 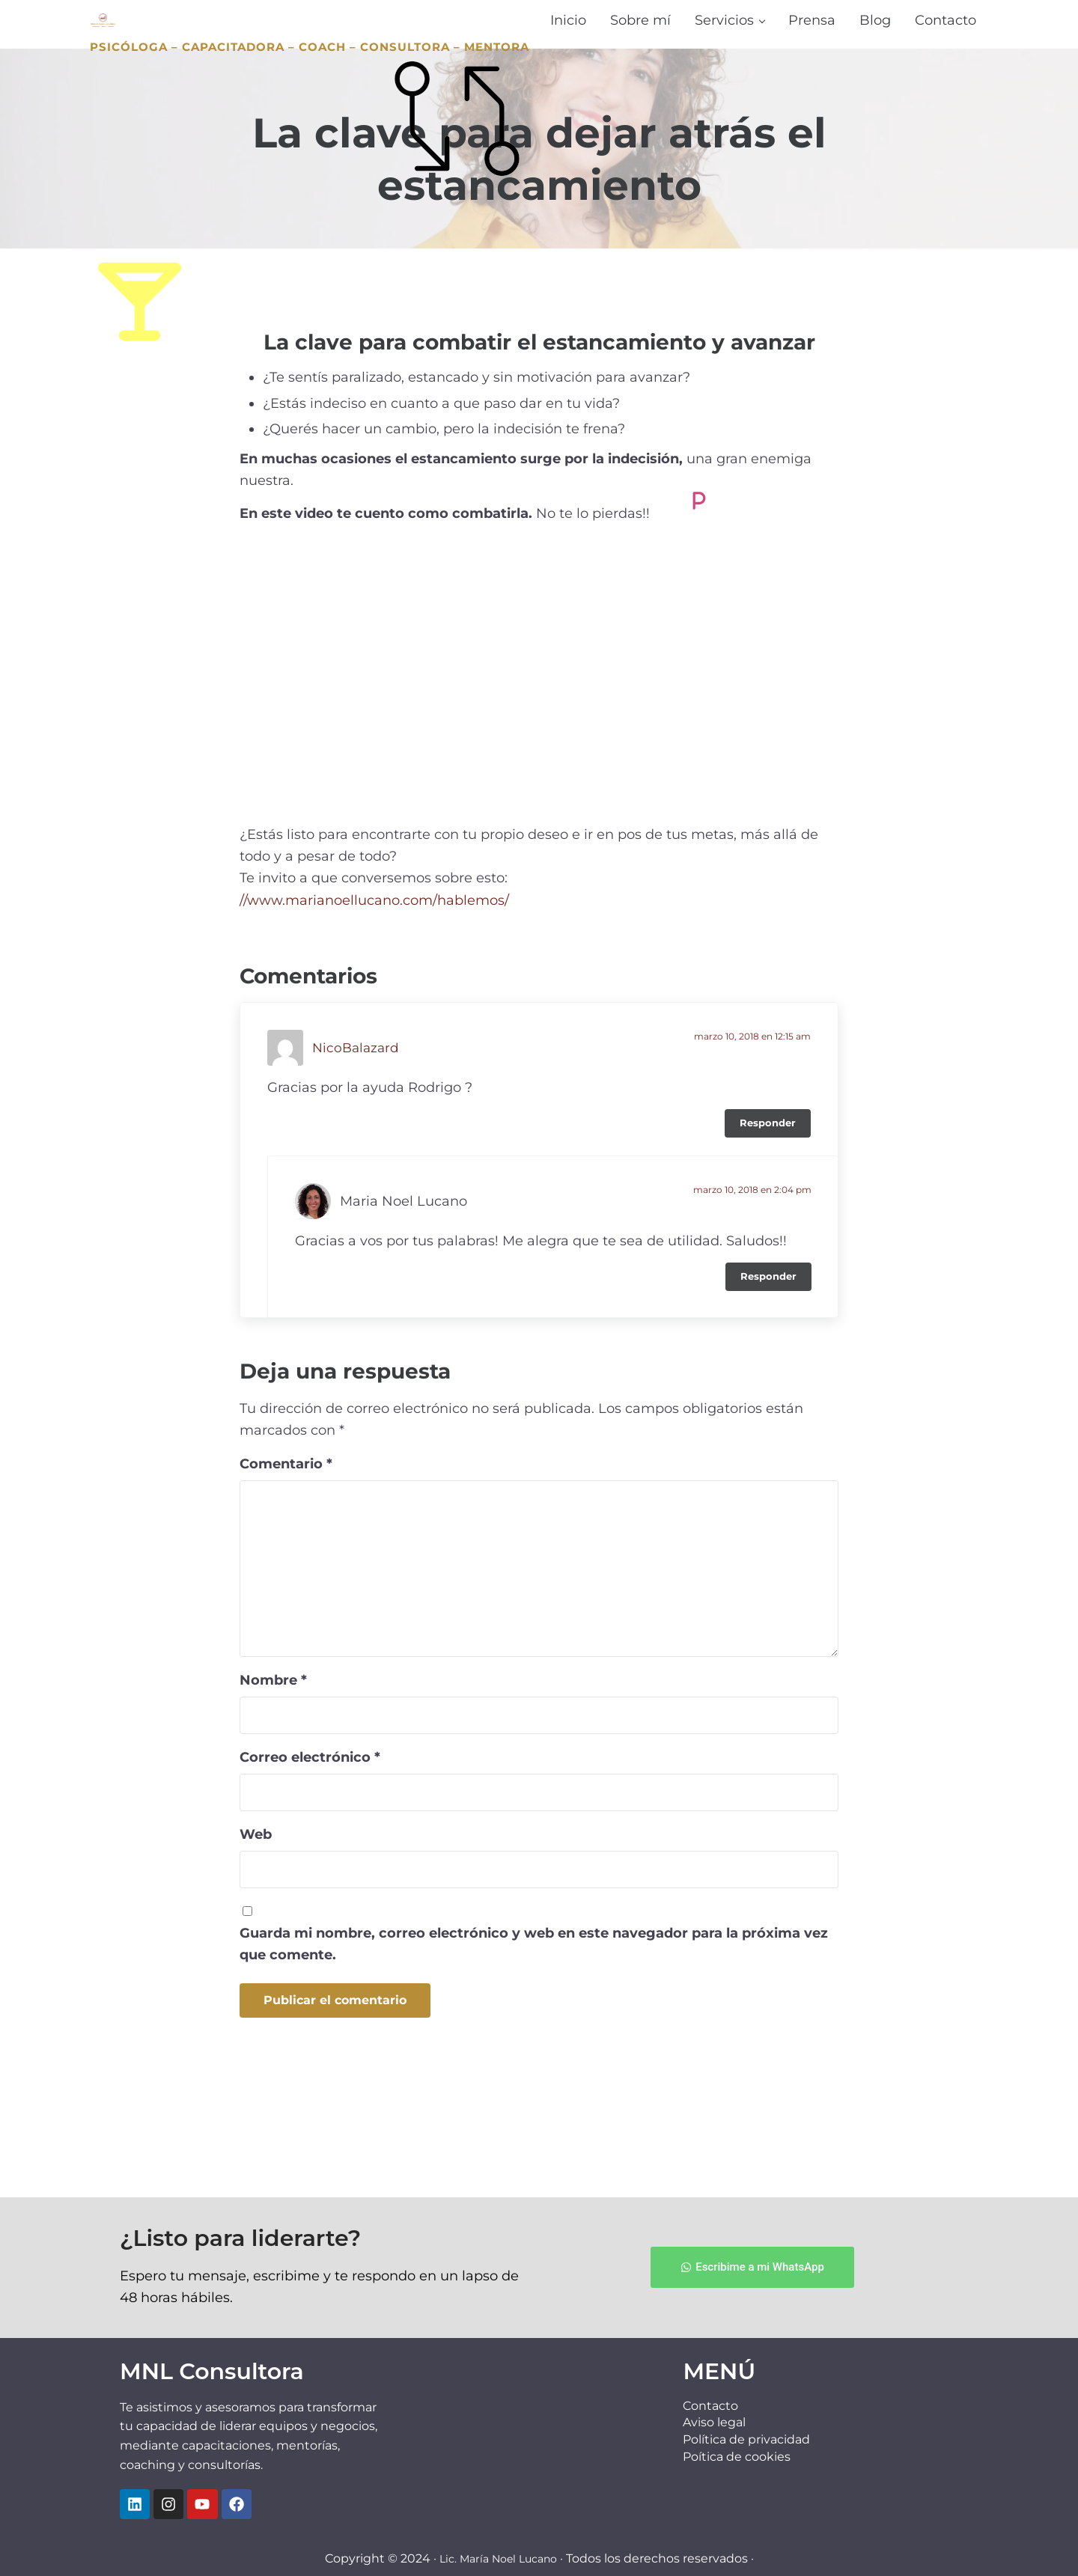 What do you see at coordinates (139, 299) in the screenshot?
I see `browse cocktail or drink recipes` at bounding box center [139, 299].